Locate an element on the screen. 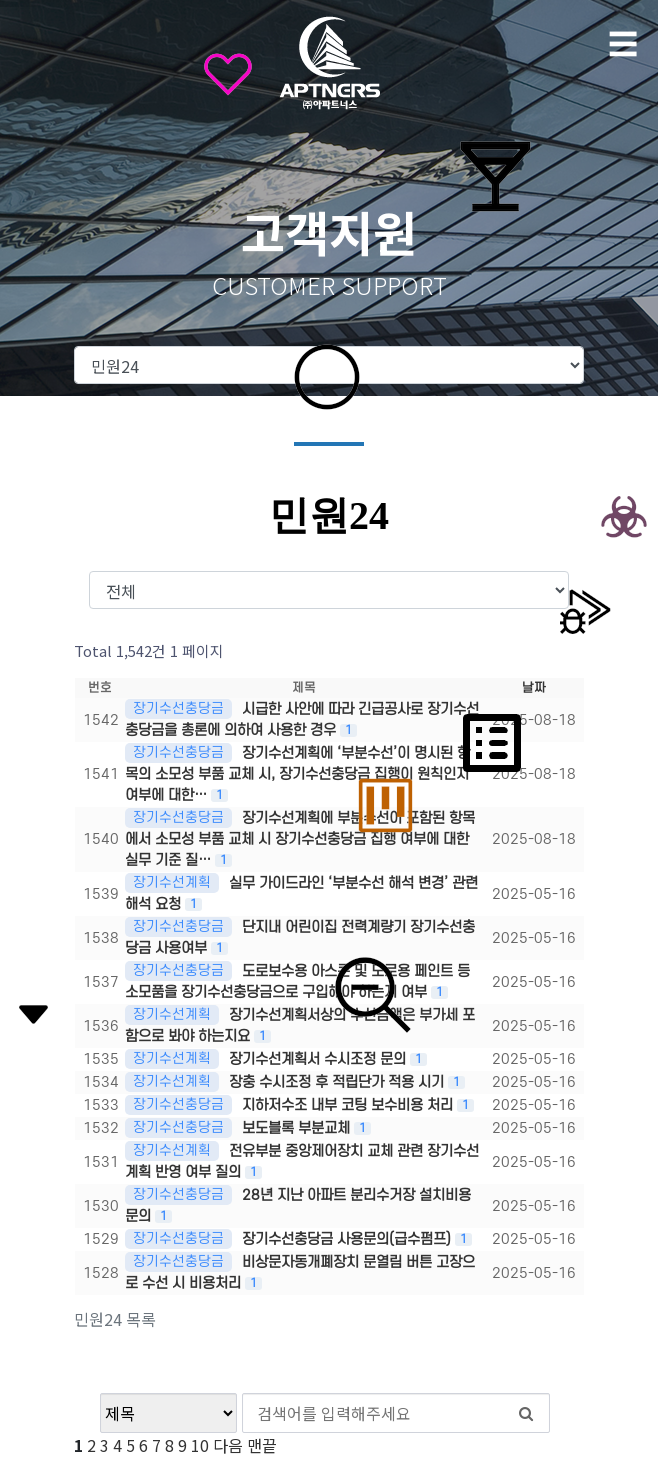  zoom out to see more content is located at coordinates (373, 995).